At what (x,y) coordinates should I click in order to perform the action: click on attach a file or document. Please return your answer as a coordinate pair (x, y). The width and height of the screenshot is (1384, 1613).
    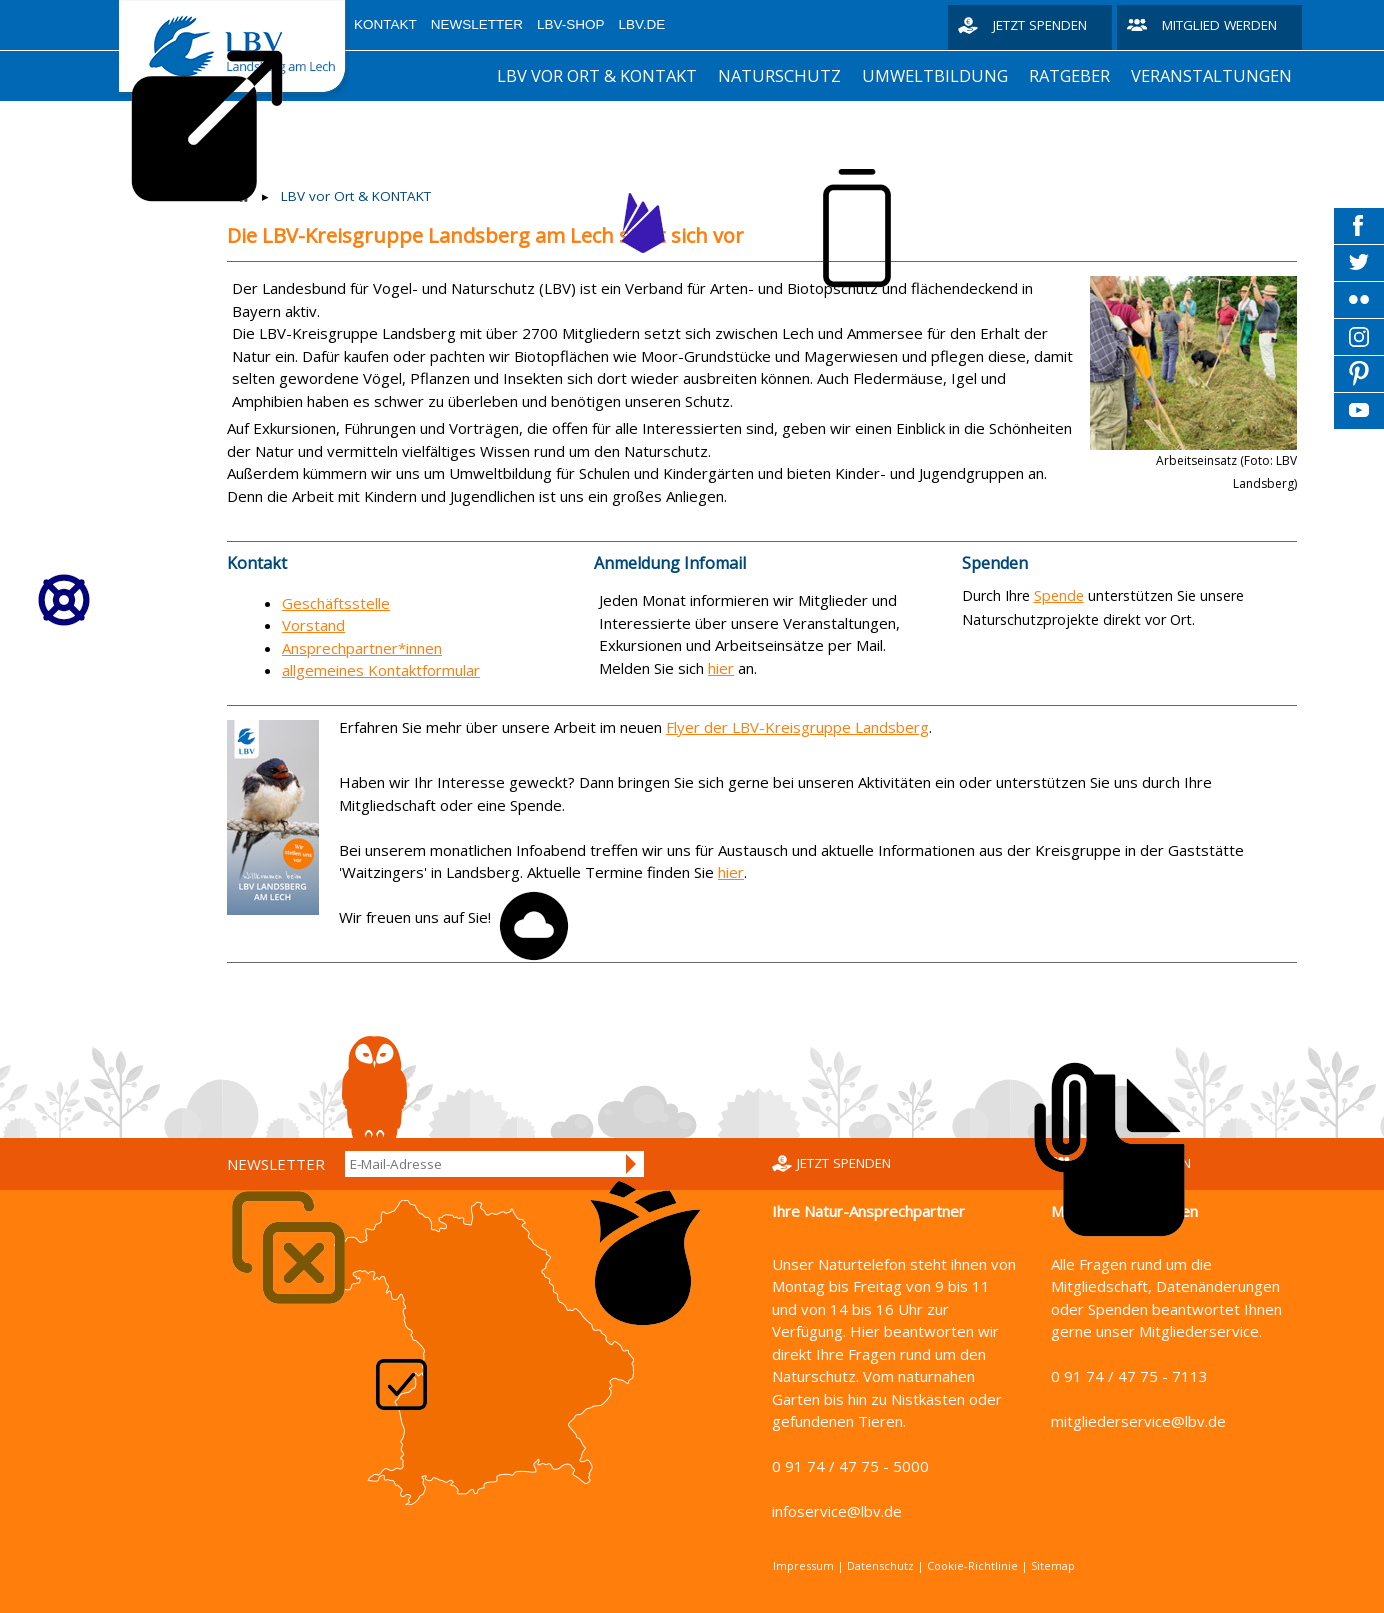
    Looking at the image, I should click on (1109, 1149).